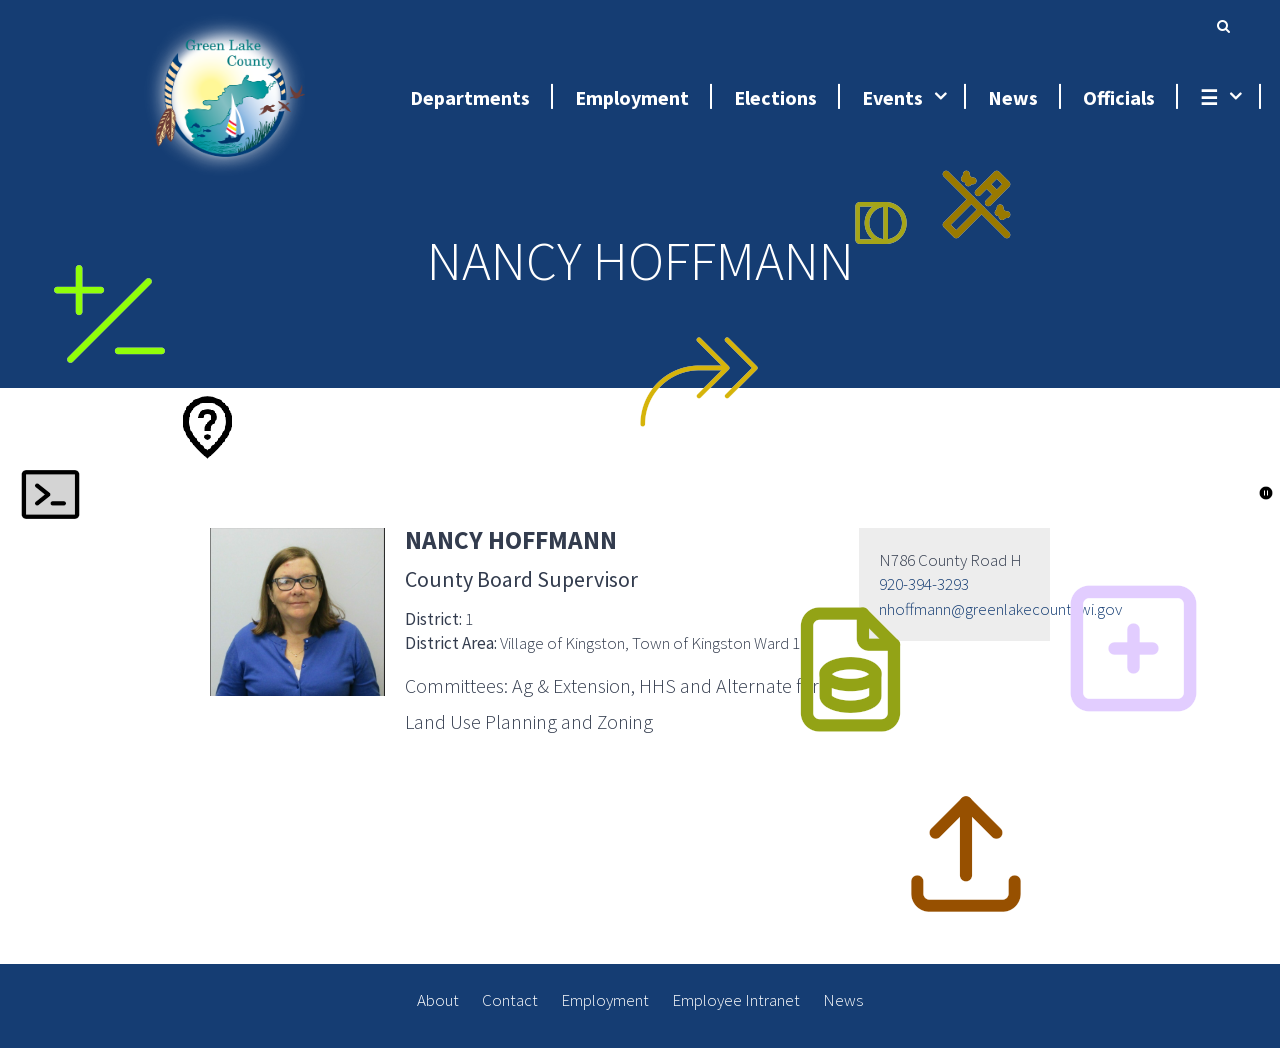  I want to click on open terminal or command line interface, so click(50, 494).